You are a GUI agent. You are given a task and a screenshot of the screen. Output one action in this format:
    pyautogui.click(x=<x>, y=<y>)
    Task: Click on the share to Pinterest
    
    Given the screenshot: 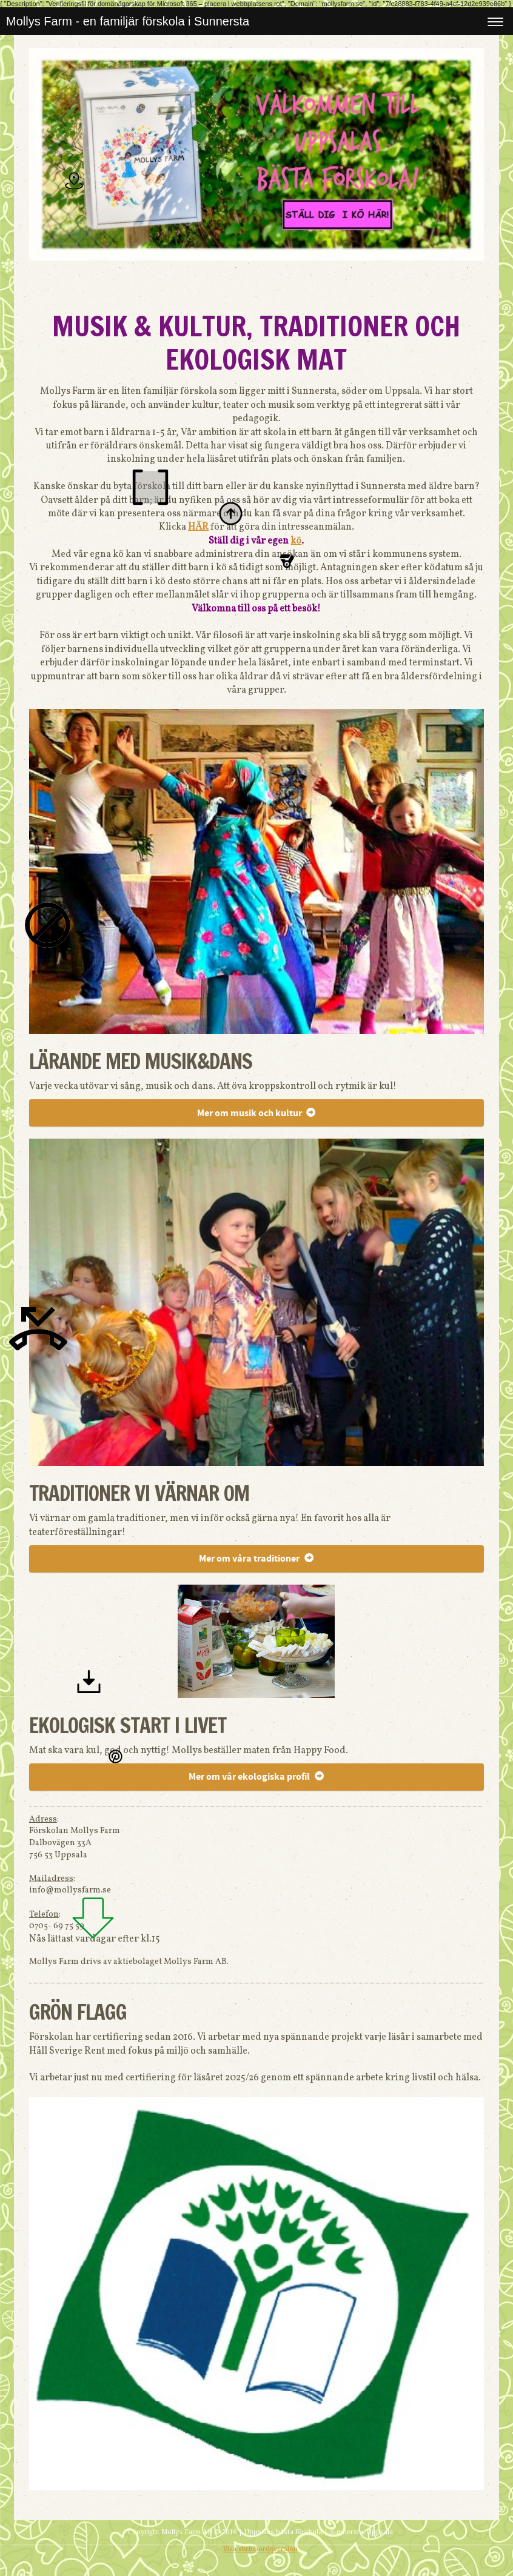 What is the action you would take?
    pyautogui.click(x=115, y=1756)
    